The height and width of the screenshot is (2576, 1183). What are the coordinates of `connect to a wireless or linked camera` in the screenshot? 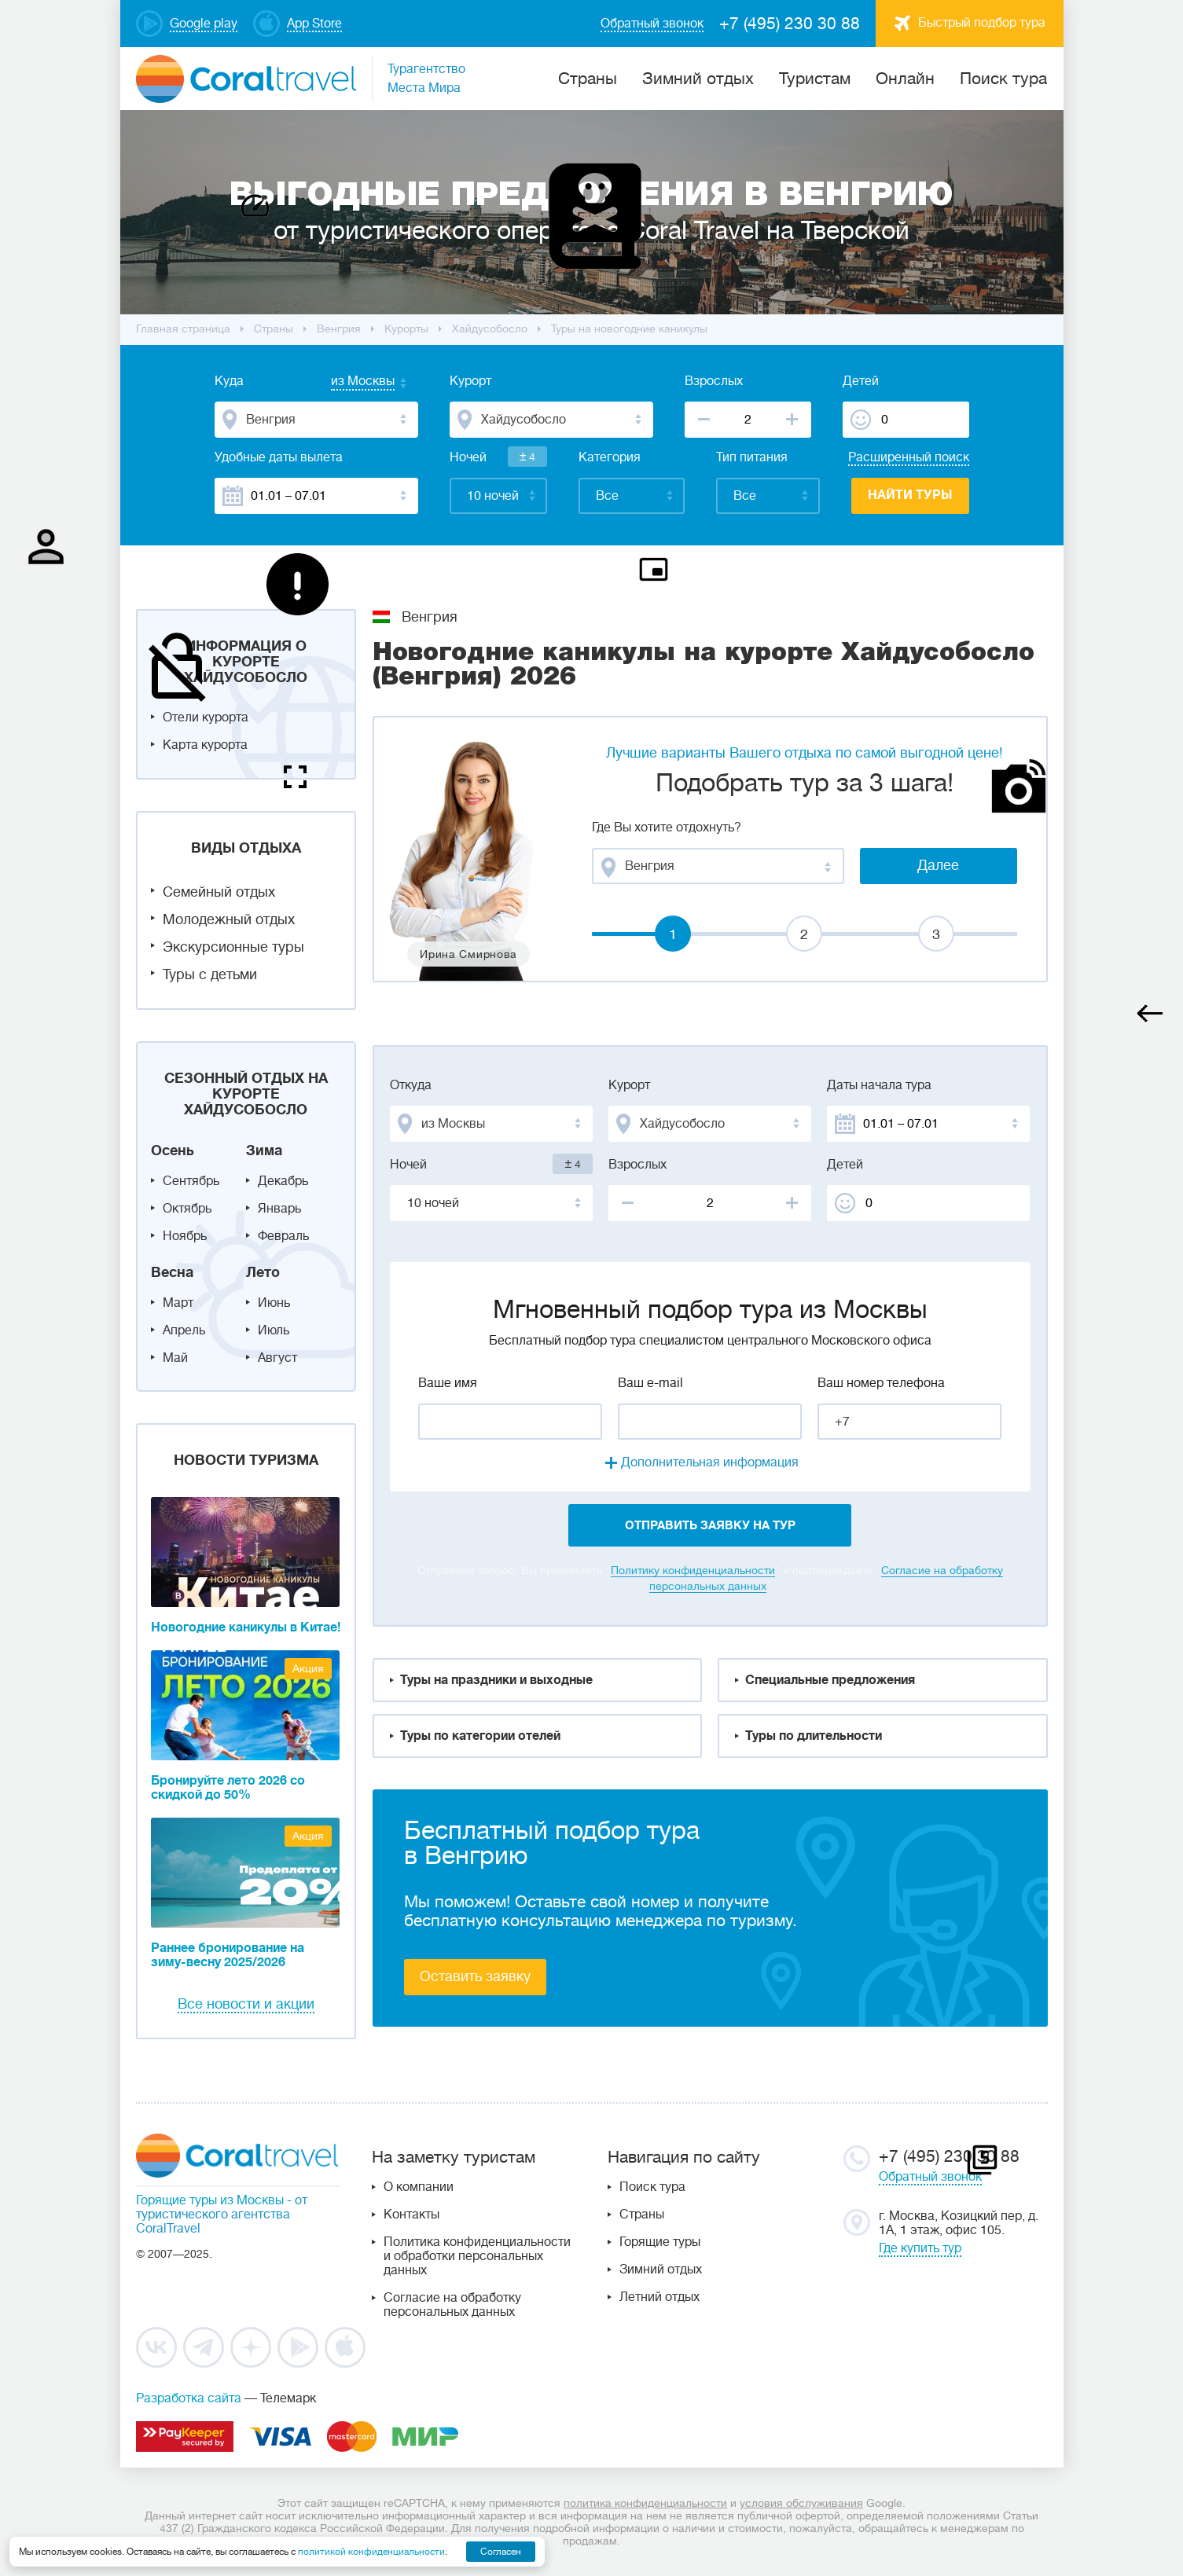 It's located at (1019, 786).